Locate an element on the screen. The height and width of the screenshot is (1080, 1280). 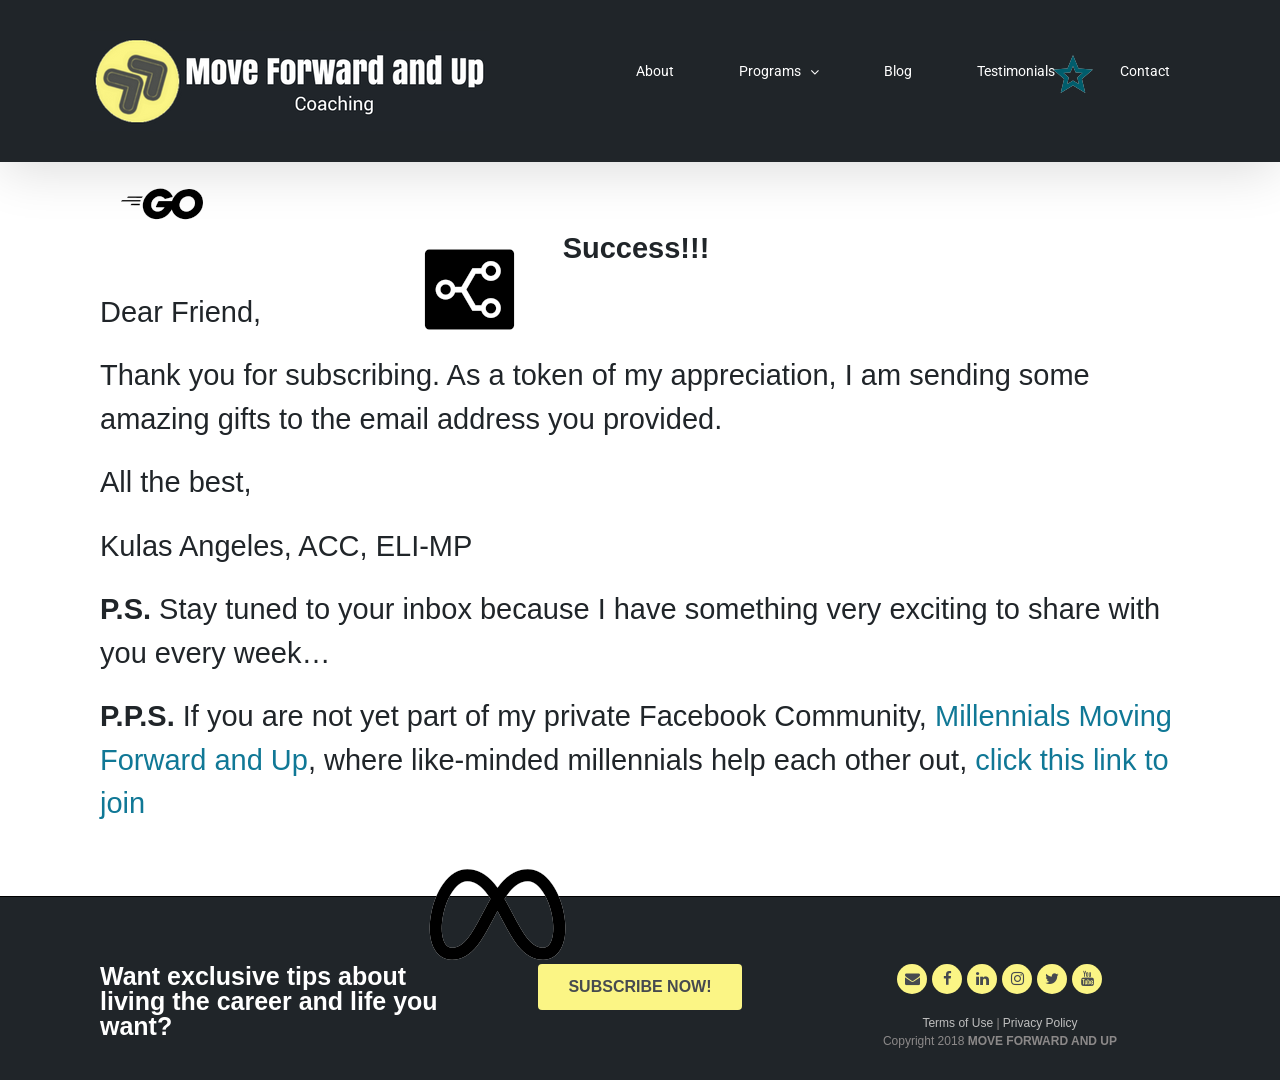
Meta company logo is located at coordinates (497, 914).